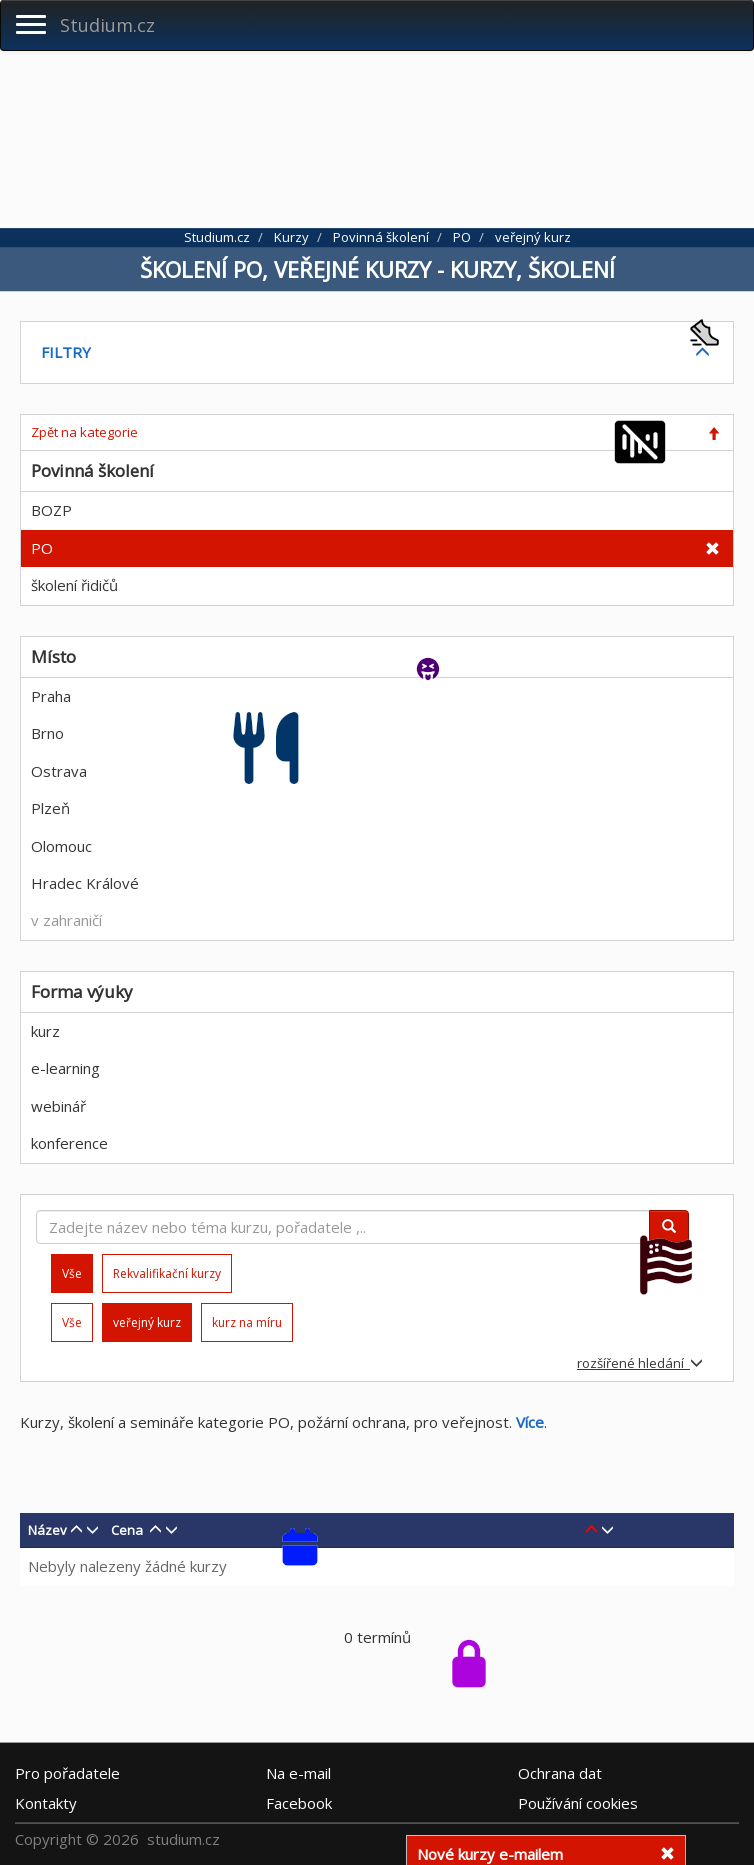  I want to click on start a run or workout activity, so click(704, 334).